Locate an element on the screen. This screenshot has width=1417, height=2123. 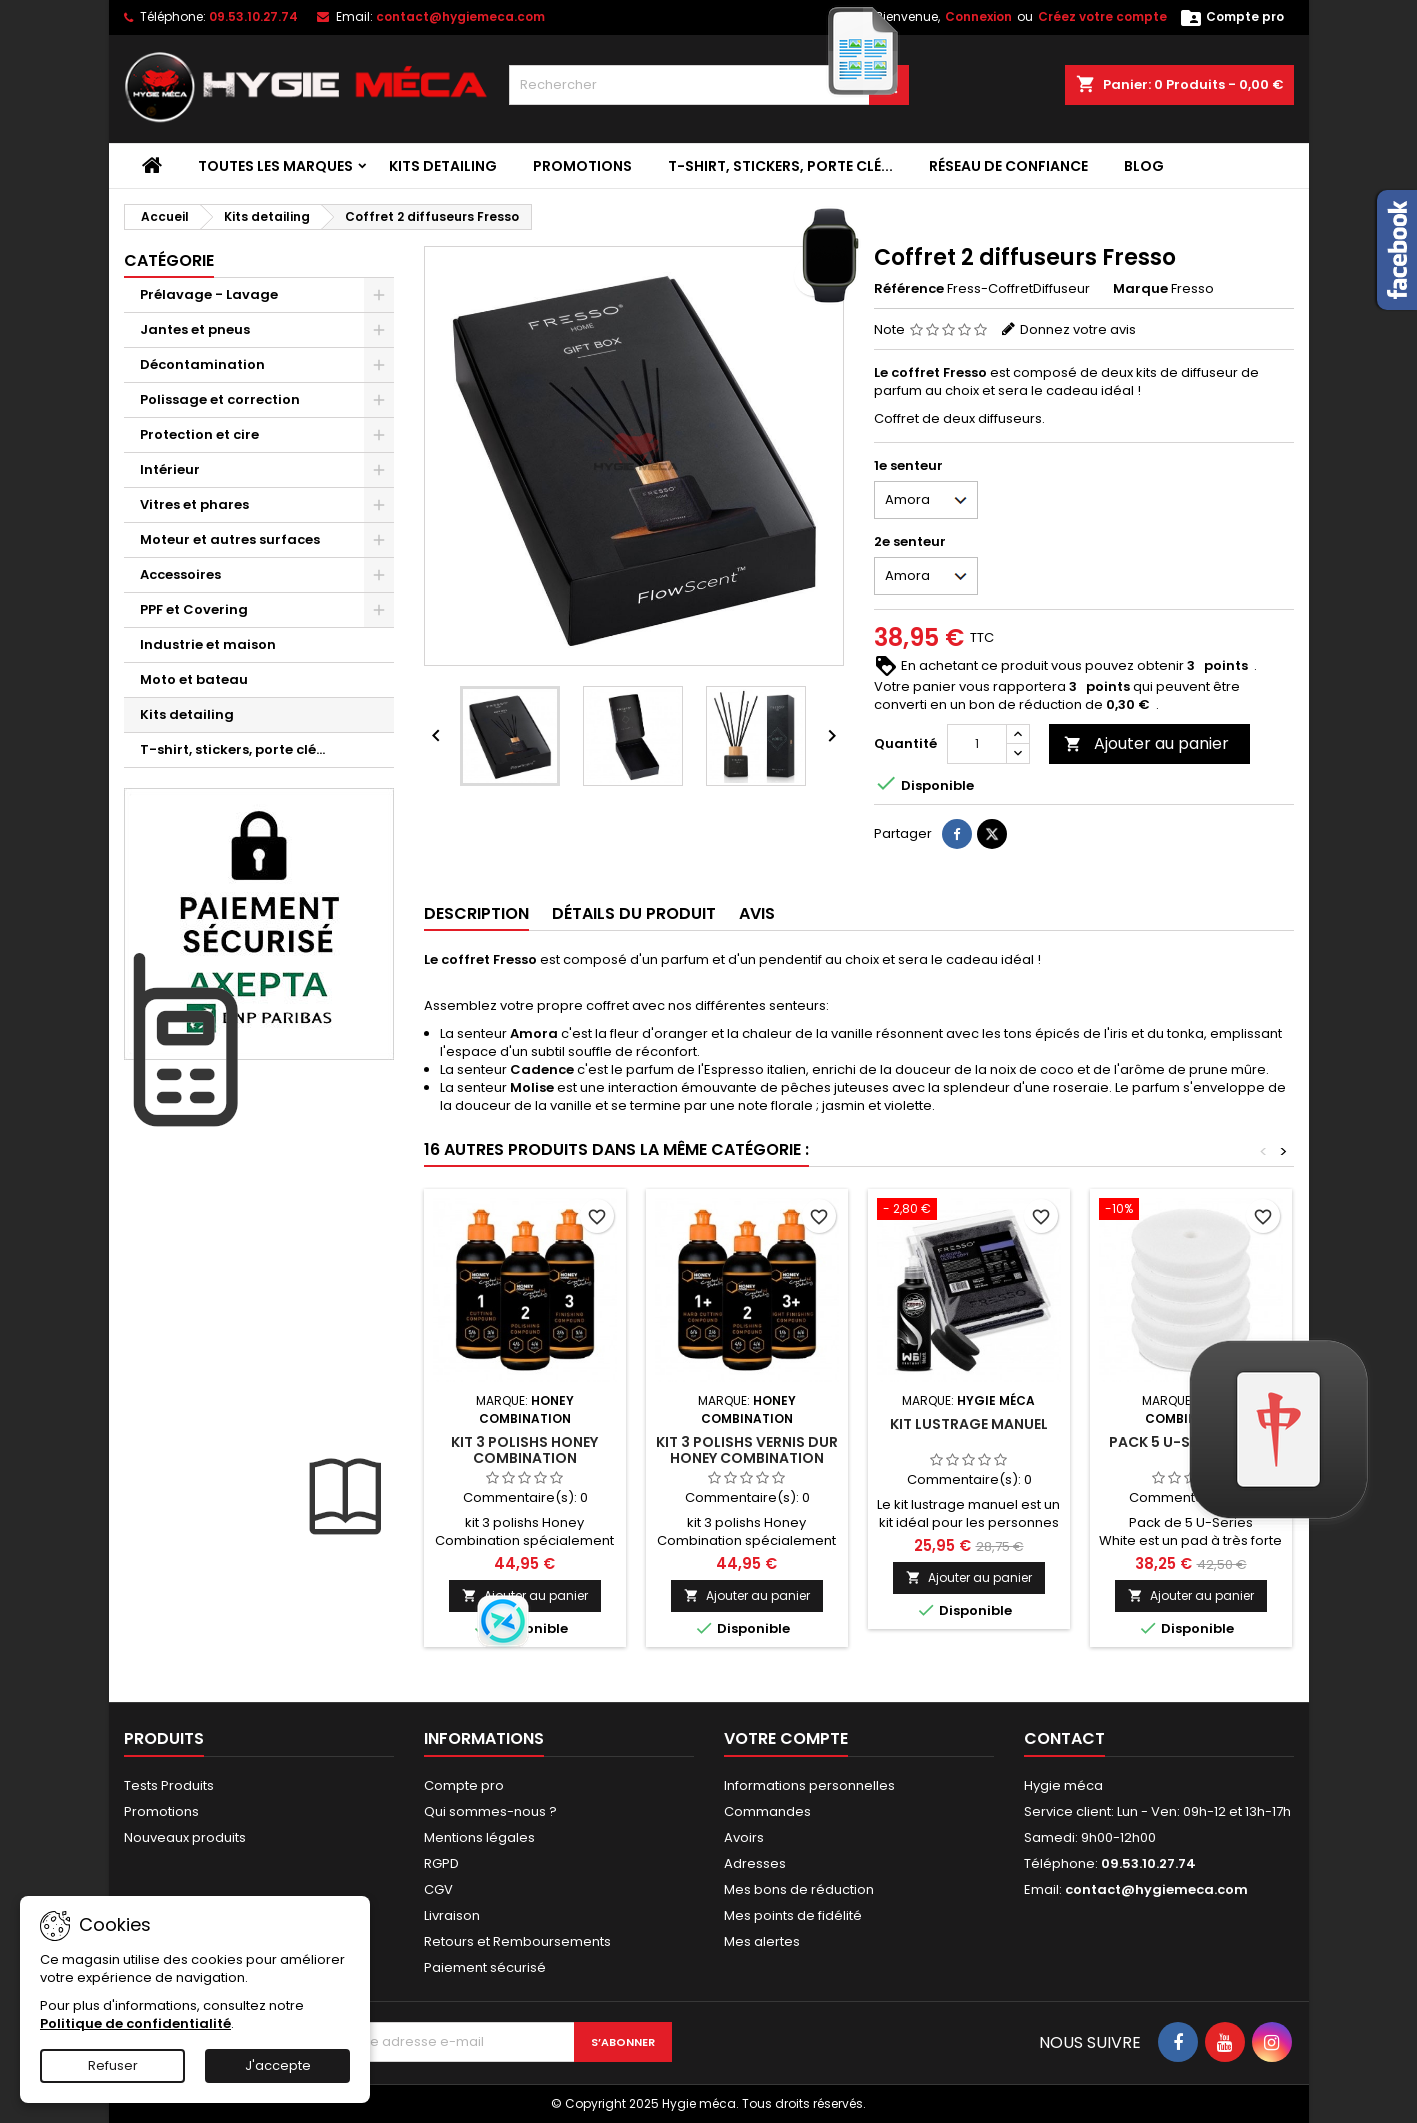
open the dictionary app is located at coordinates (348, 1496).